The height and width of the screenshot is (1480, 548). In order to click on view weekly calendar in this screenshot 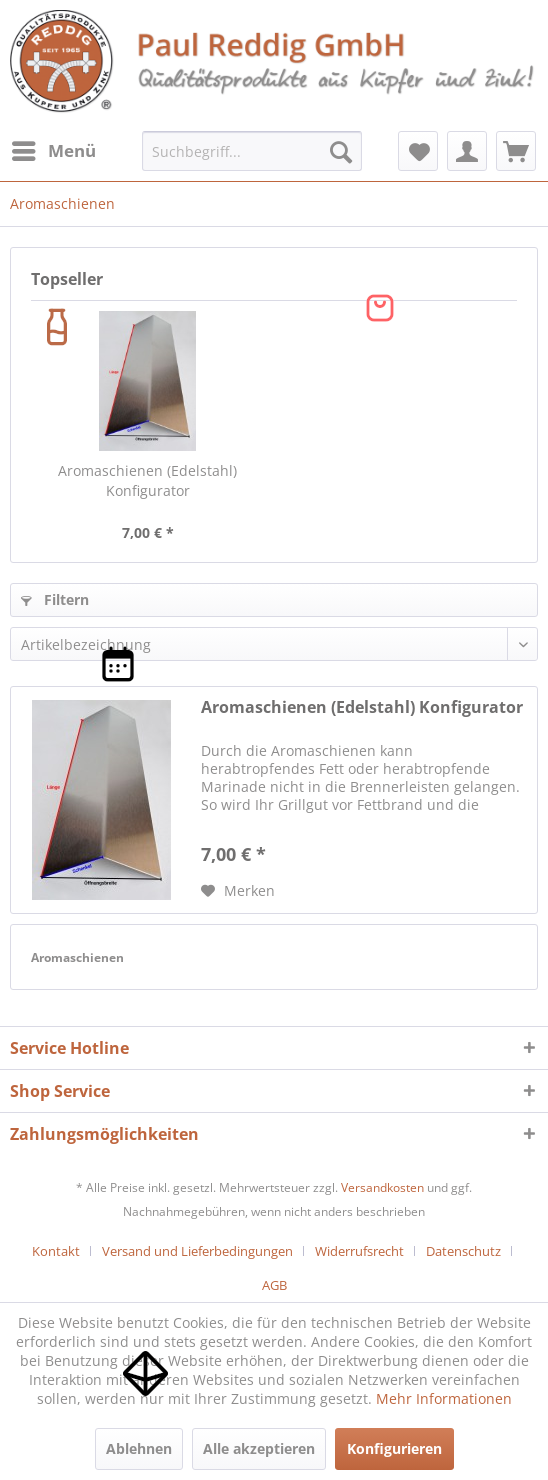, I will do `click(118, 664)`.